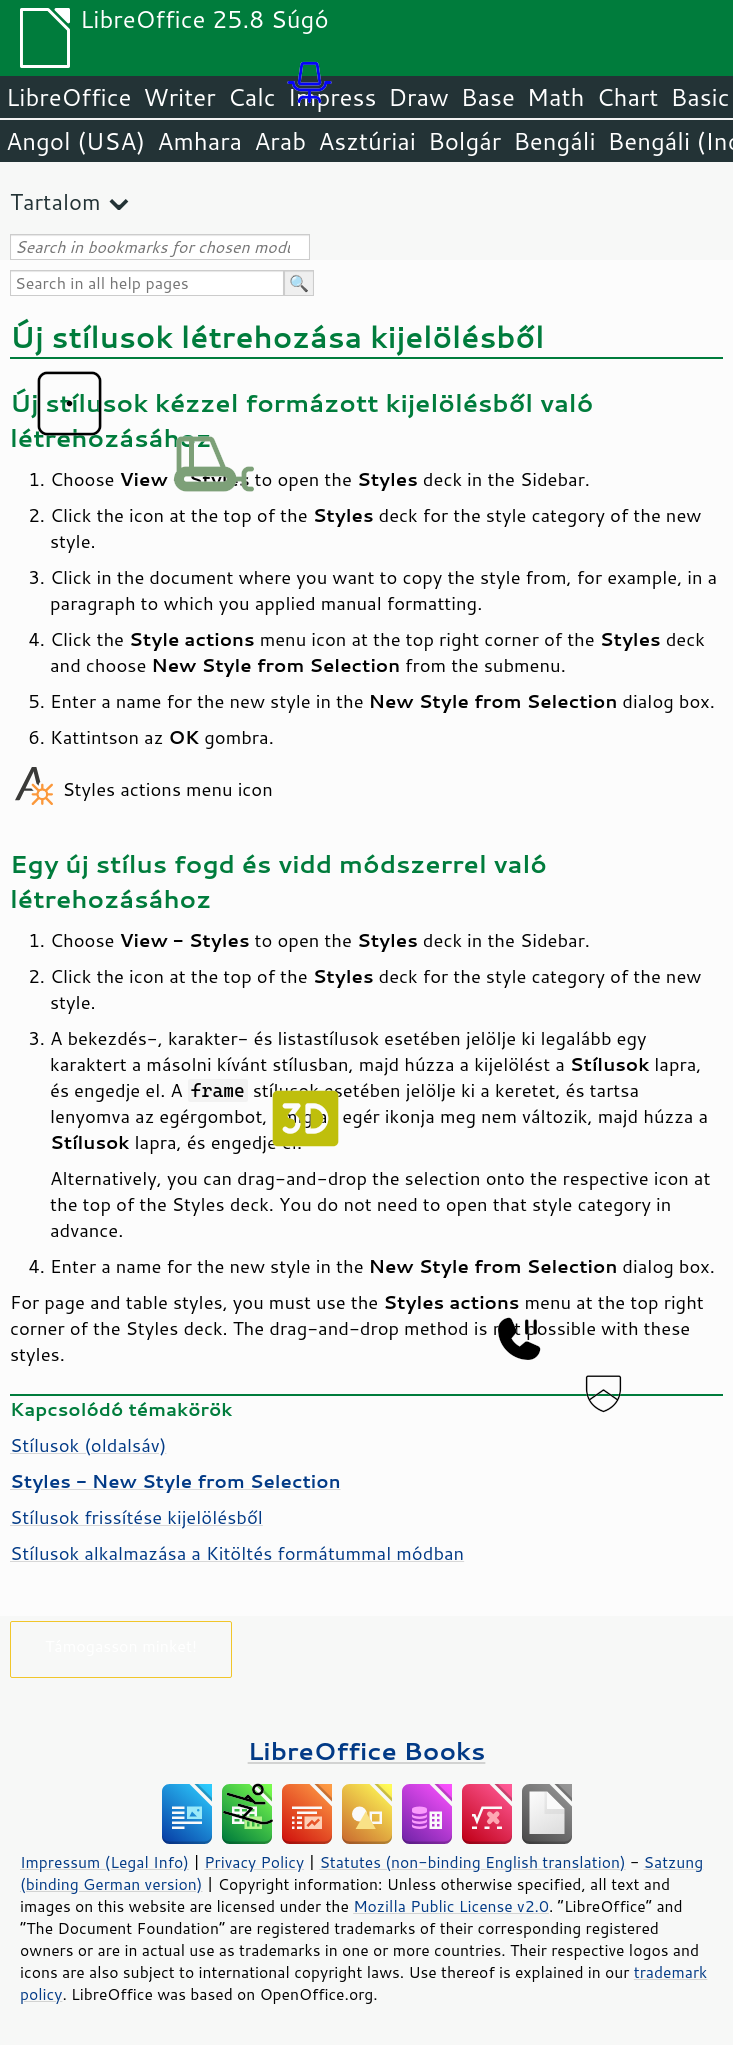 The width and height of the screenshot is (733, 2045). What do you see at coordinates (309, 82) in the screenshot?
I see `access workspace or office settings` at bounding box center [309, 82].